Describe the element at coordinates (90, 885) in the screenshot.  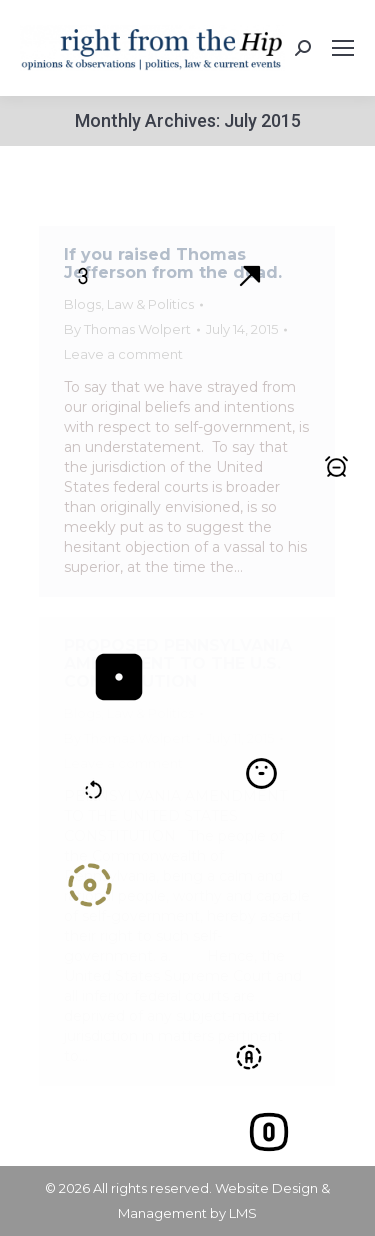
I see `apply tilt-shift blur effect to photo` at that location.